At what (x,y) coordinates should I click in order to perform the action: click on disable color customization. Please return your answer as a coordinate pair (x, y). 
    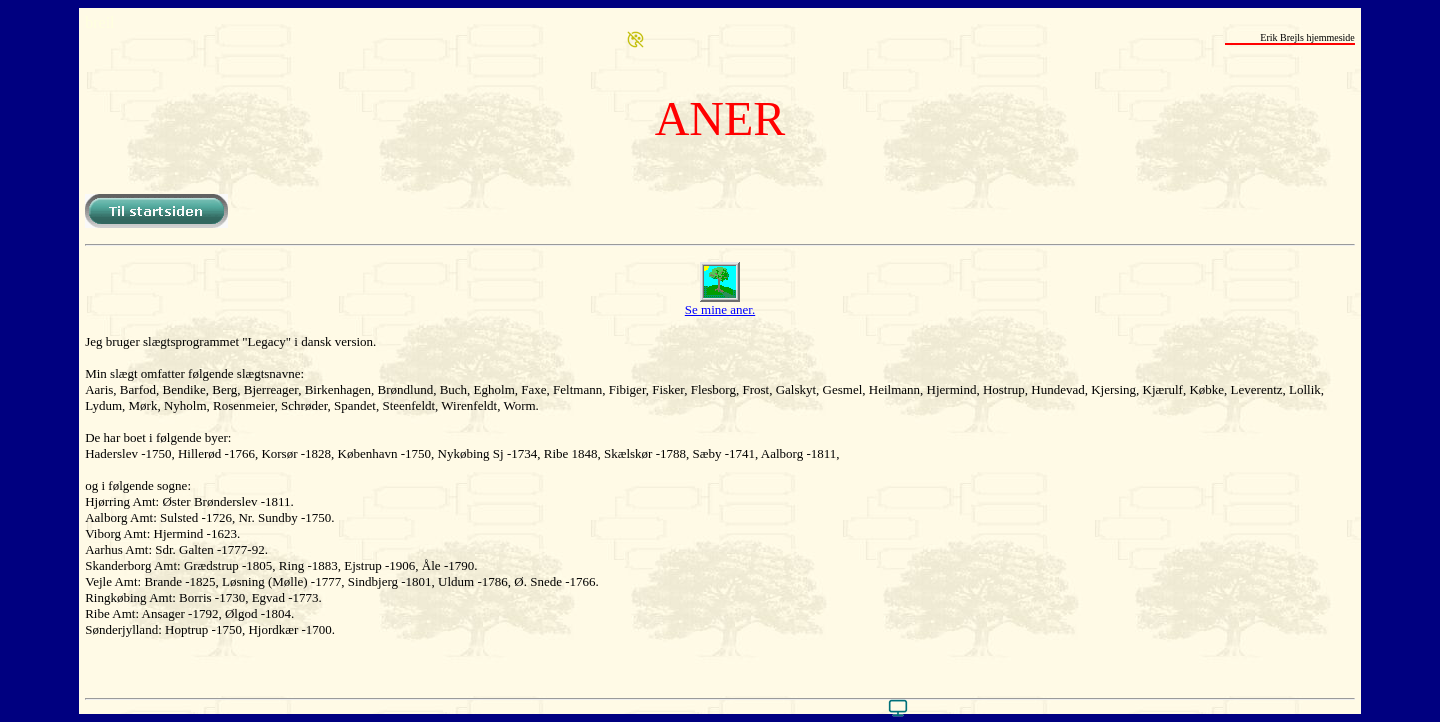
    Looking at the image, I should click on (635, 39).